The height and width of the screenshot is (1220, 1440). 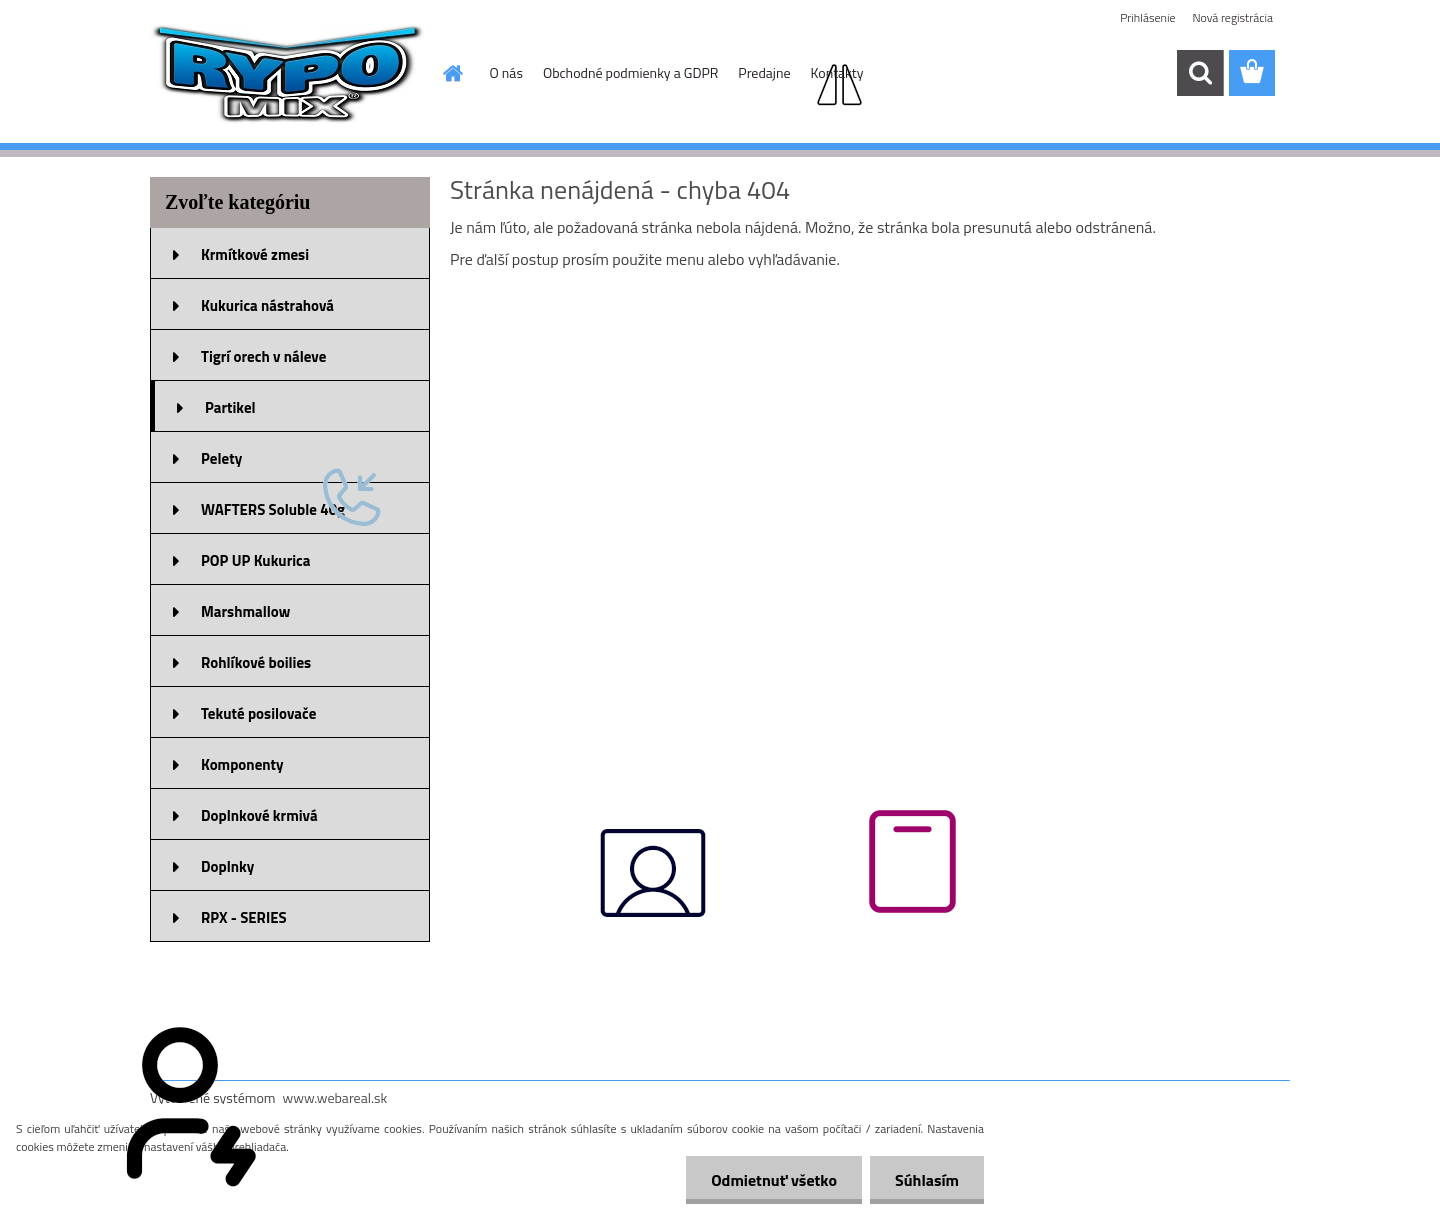 I want to click on view user profile, so click(x=653, y=873).